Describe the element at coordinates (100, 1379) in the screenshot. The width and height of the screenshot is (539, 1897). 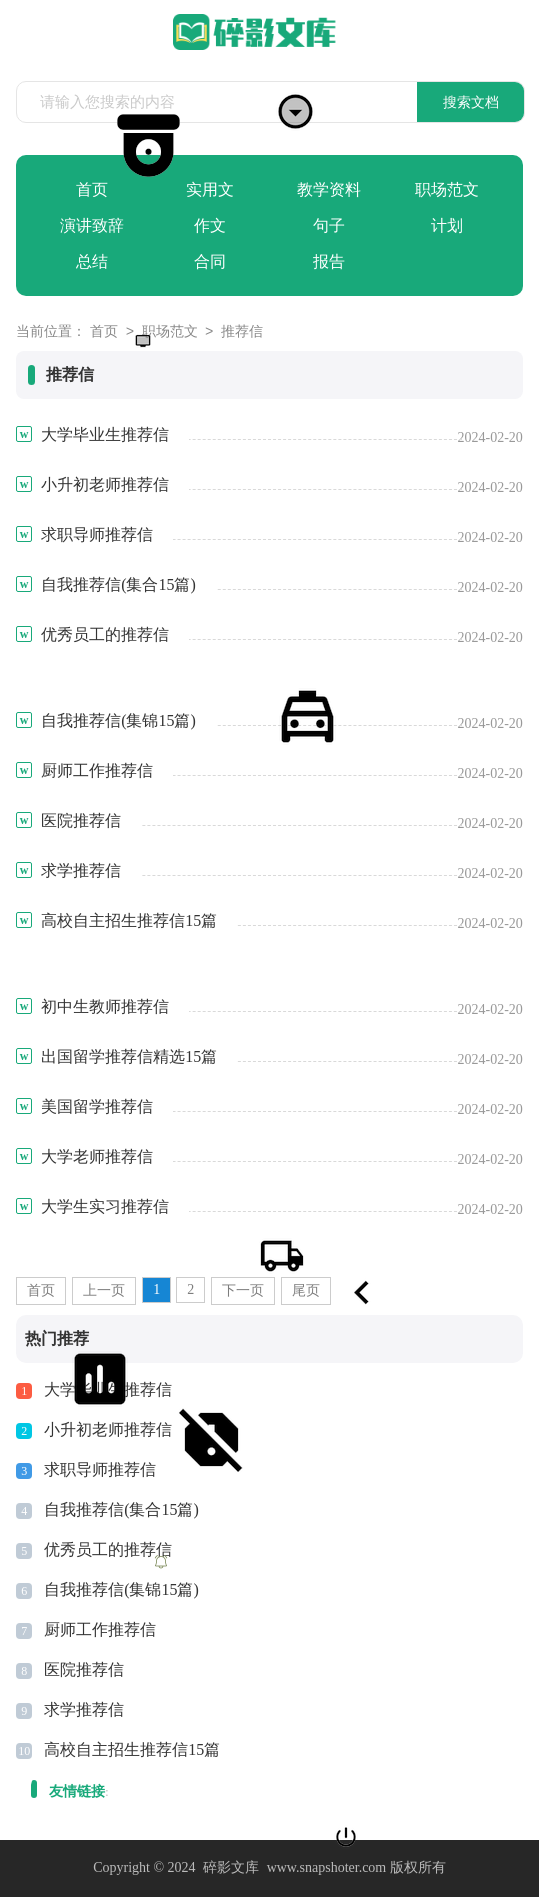
I see `view analytics and reports` at that location.